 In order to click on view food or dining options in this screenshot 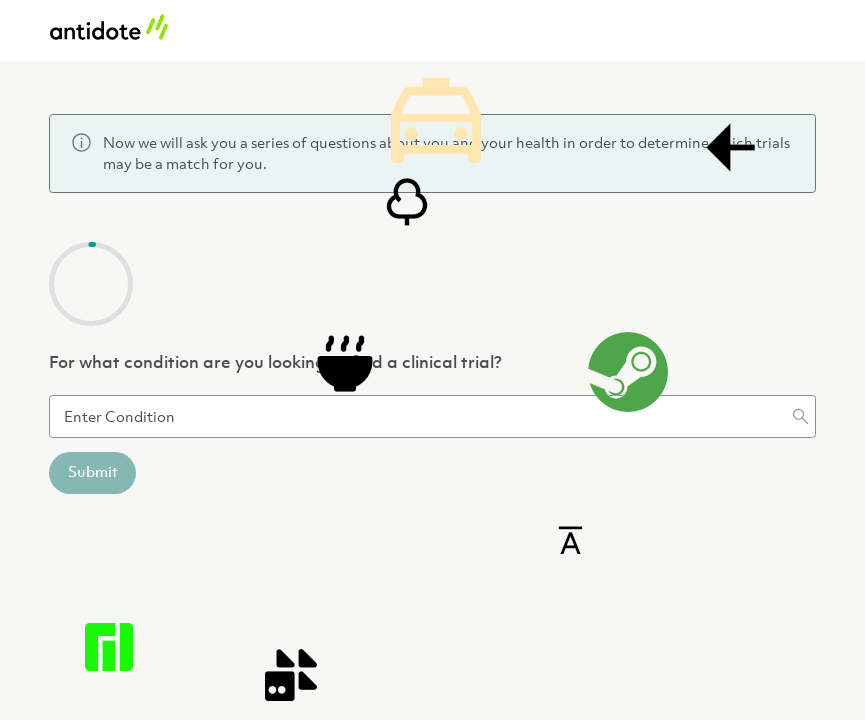, I will do `click(345, 367)`.